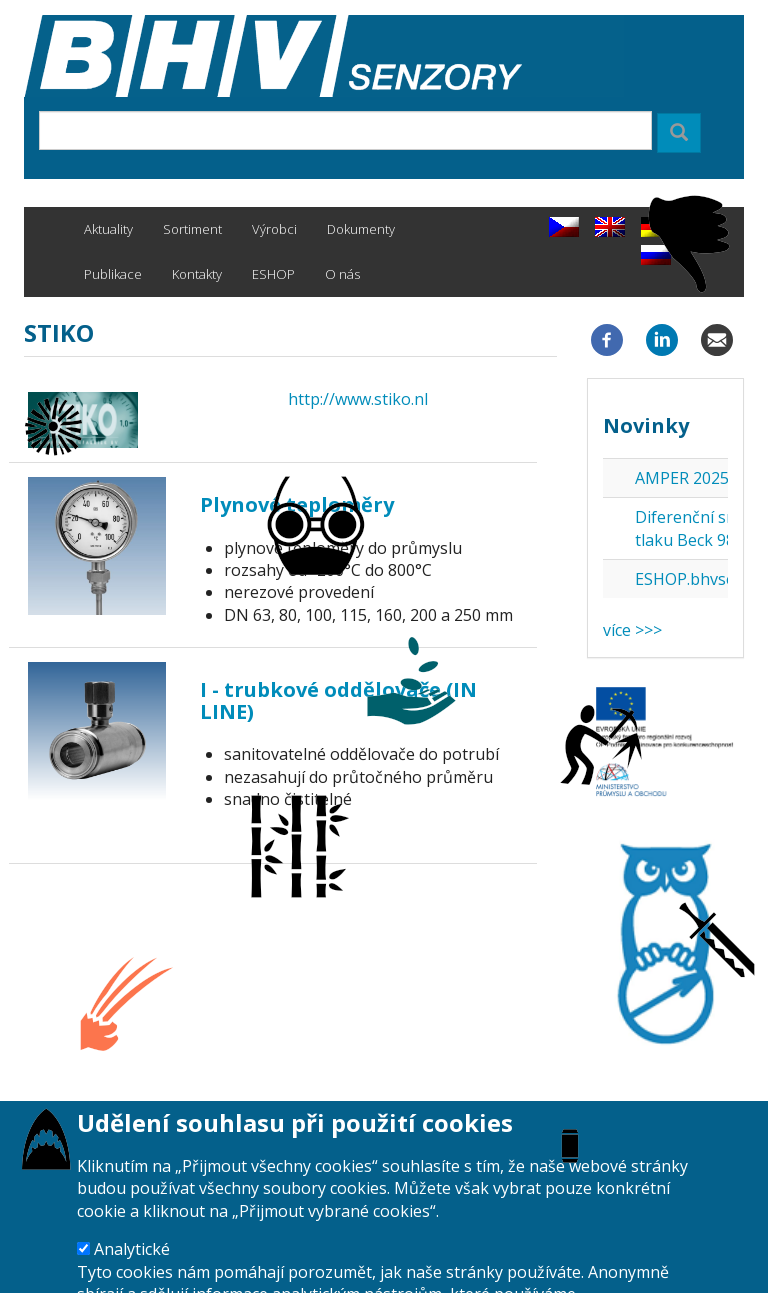  I want to click on select crocodile-themed sword weapon, so click(716, 939).